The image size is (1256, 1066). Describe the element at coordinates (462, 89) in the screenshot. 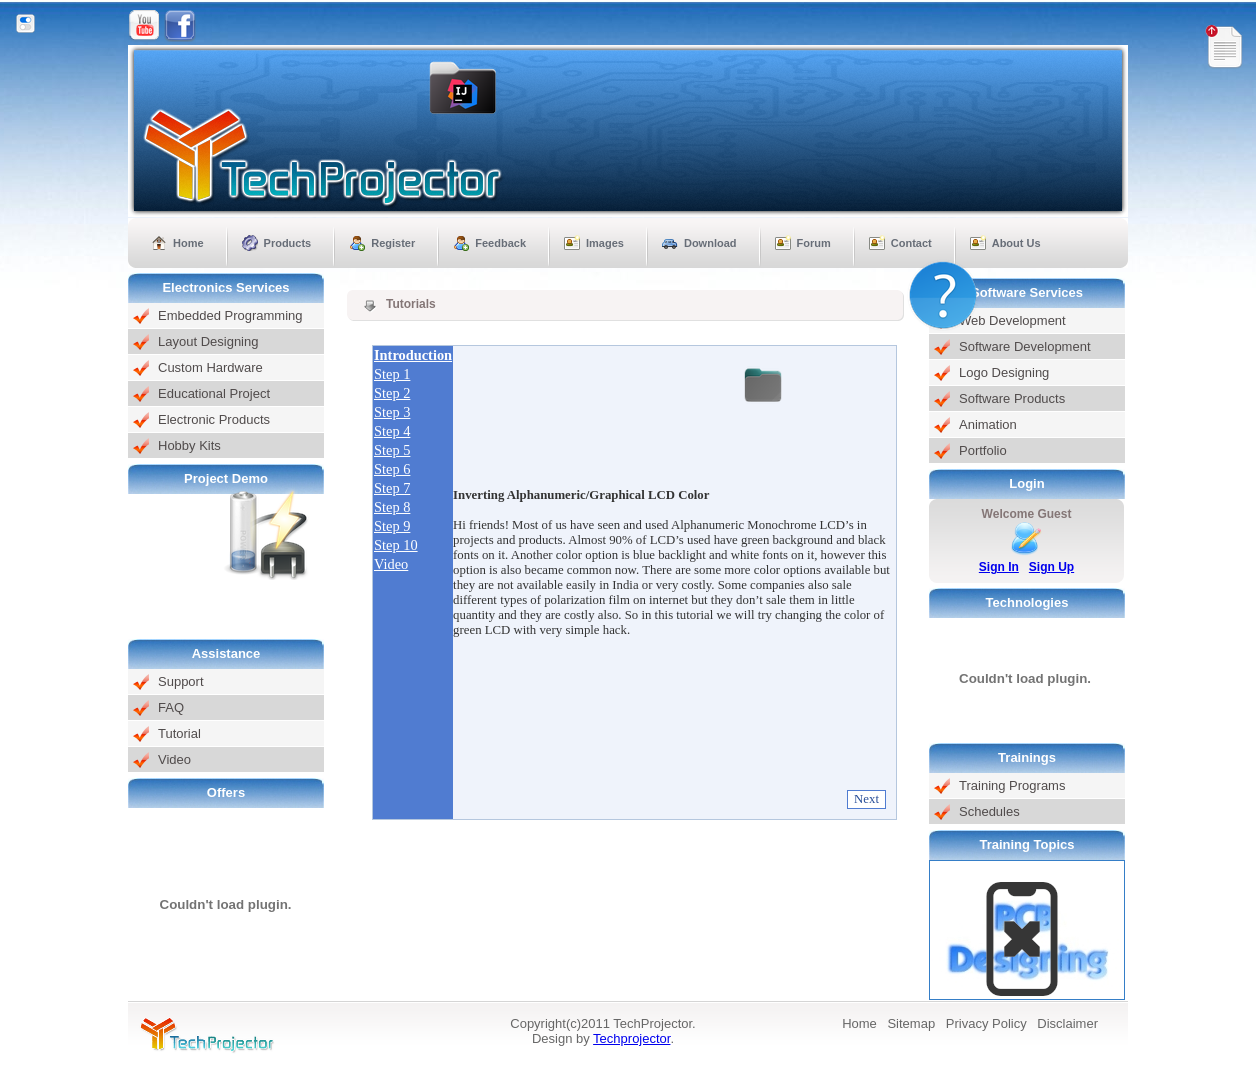

I see `open folder containing IntelliJ IDEA projects` at that location.